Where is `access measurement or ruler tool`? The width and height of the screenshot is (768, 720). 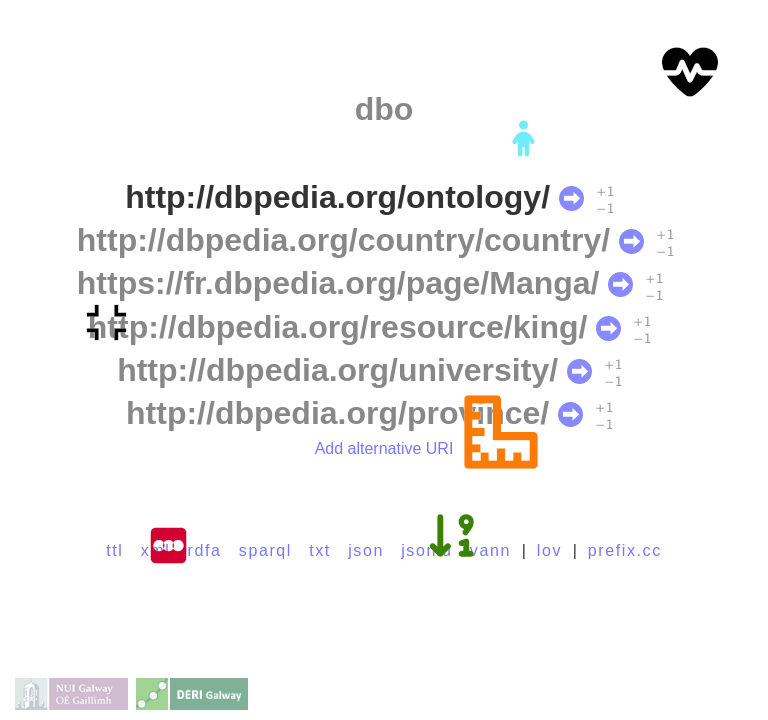
access measurement or ruler tool is located at coordinates (501, 432).